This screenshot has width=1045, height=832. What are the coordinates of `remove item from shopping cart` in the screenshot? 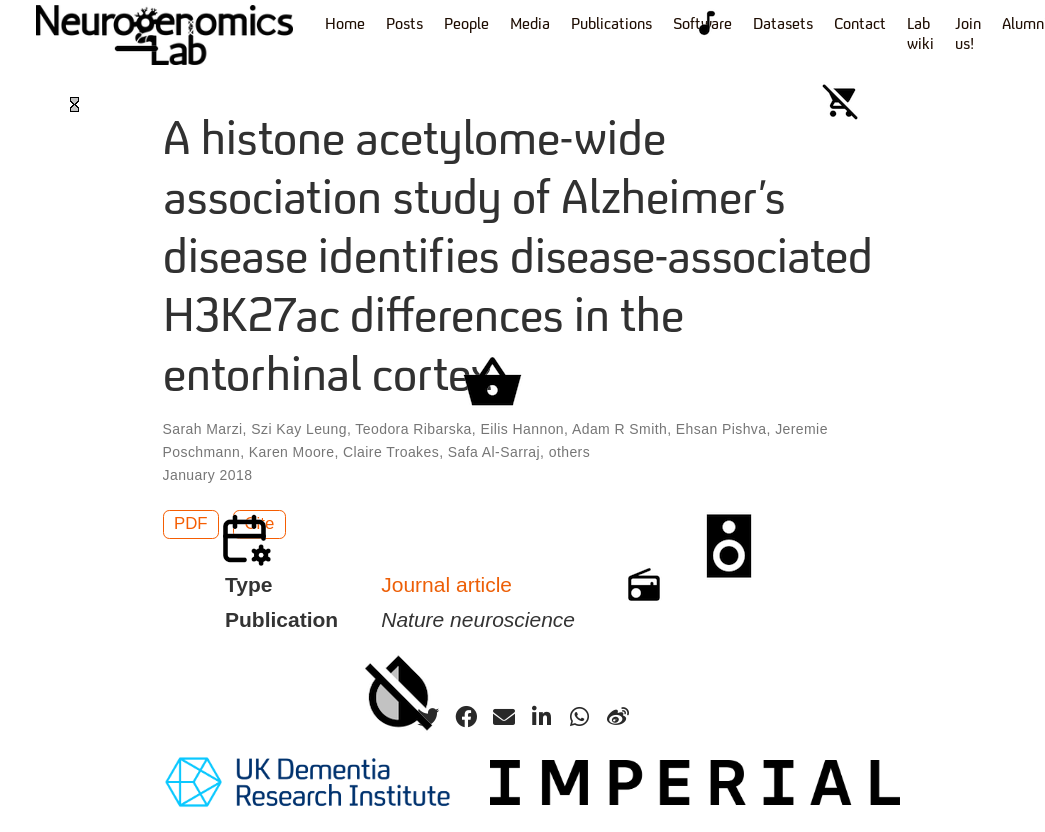 It's located at (841, 101).